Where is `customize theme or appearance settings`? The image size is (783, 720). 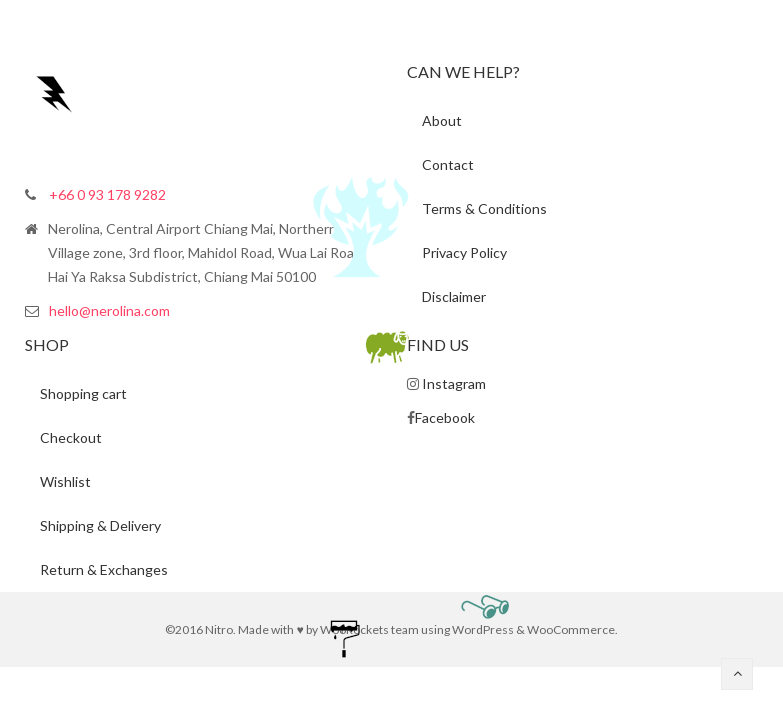 customize theme or appearance settings is located at coordinates (344, 639).